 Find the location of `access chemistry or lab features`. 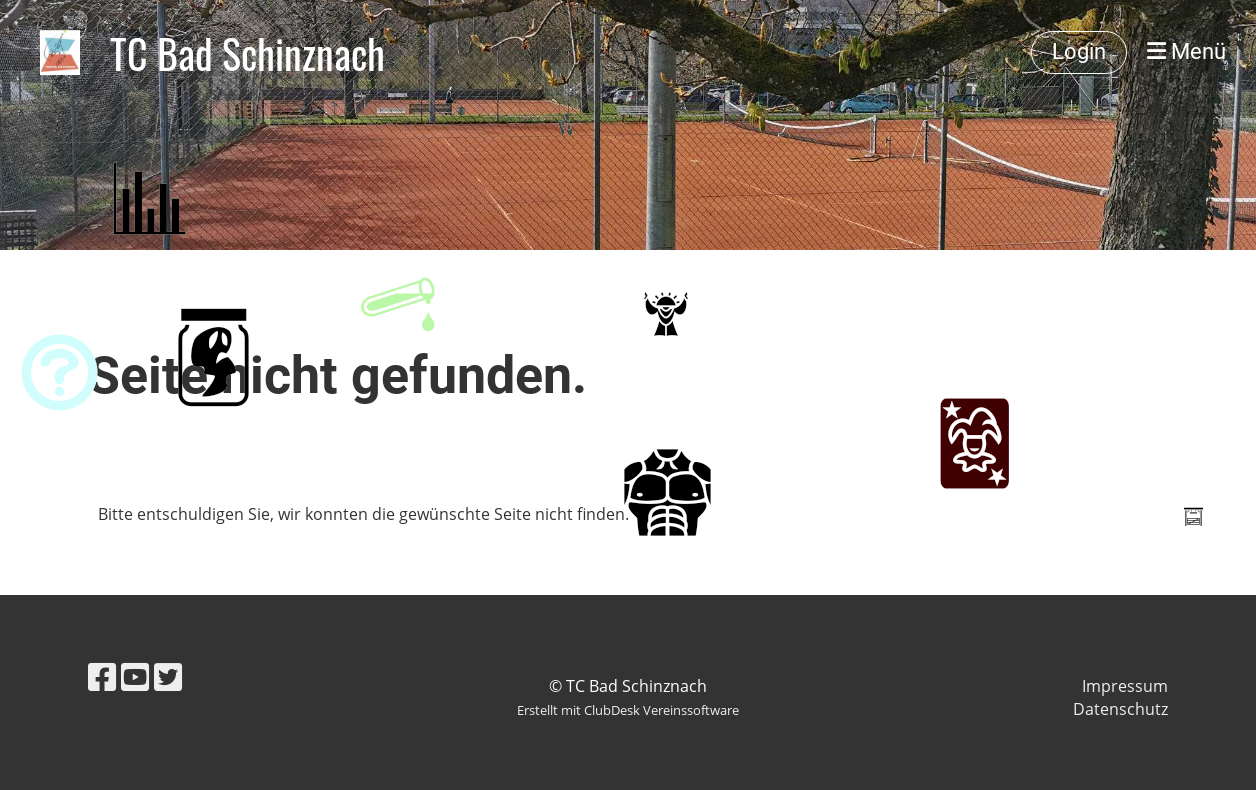

access chemistry or lab features is located at coordinates (397, 306).